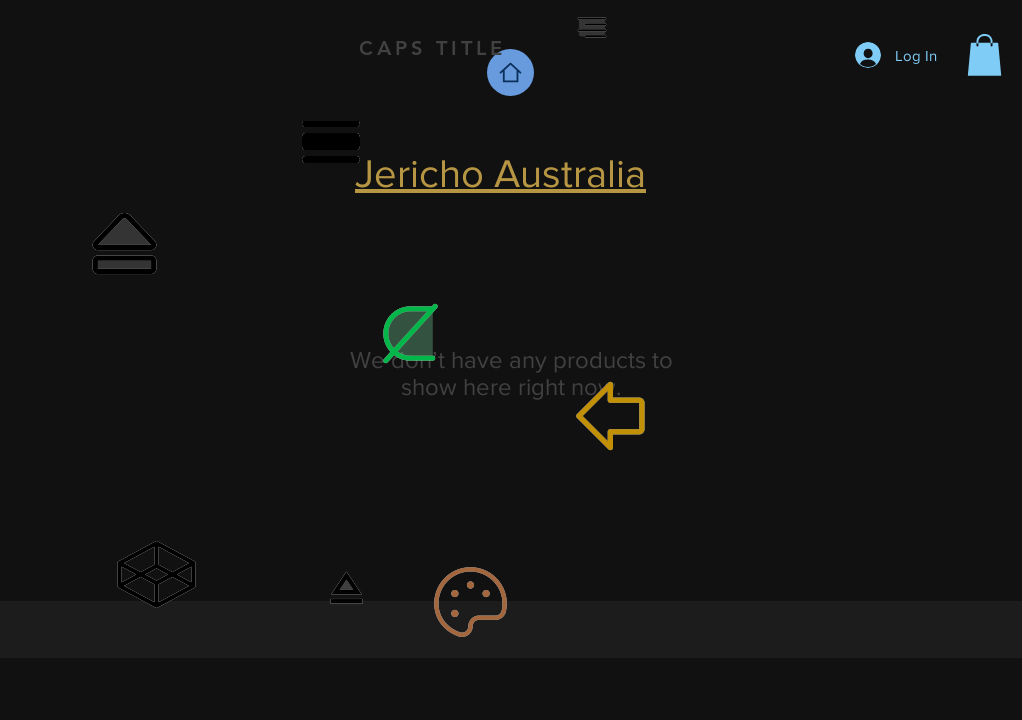  What do you see at coordinates (592, 28) in the screenshot?
I see `align text to the right` at bounding box center [592, 28].